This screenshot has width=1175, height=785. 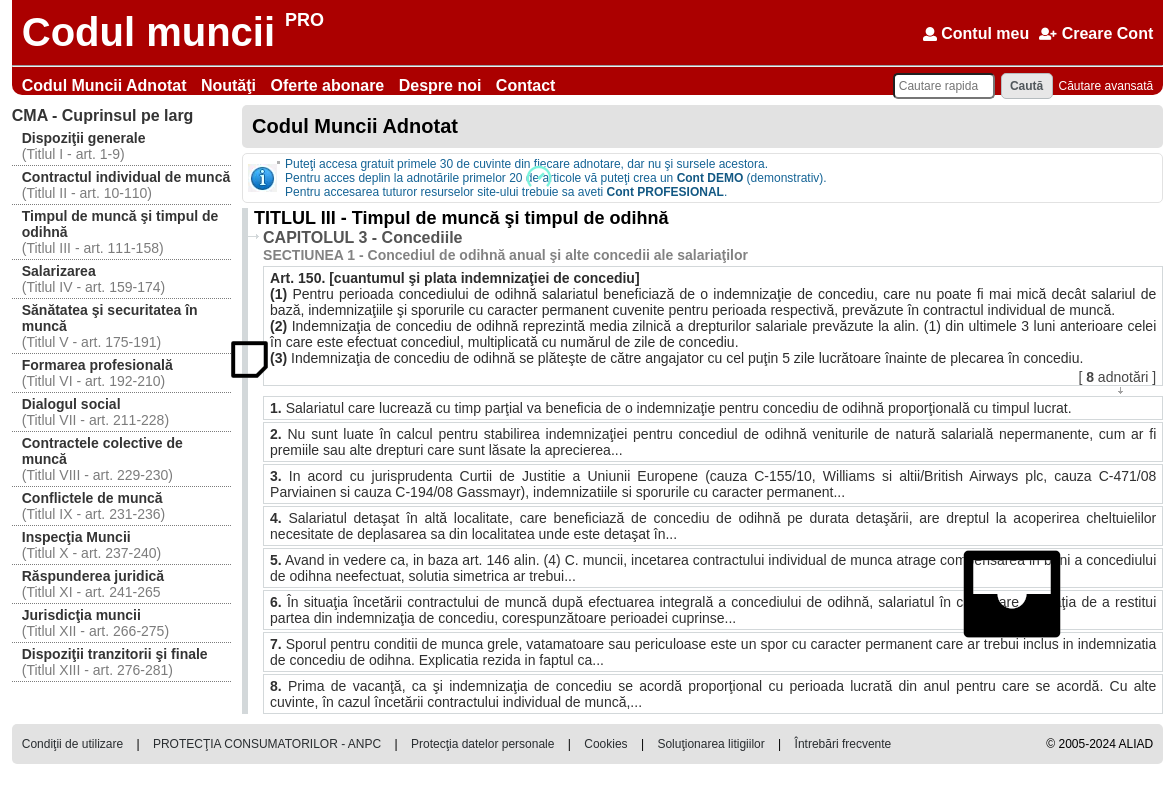 What do you see at coordinates (539, 177) in the screenshot?
I see `increase playback speed` at bounding box center [539, 177].